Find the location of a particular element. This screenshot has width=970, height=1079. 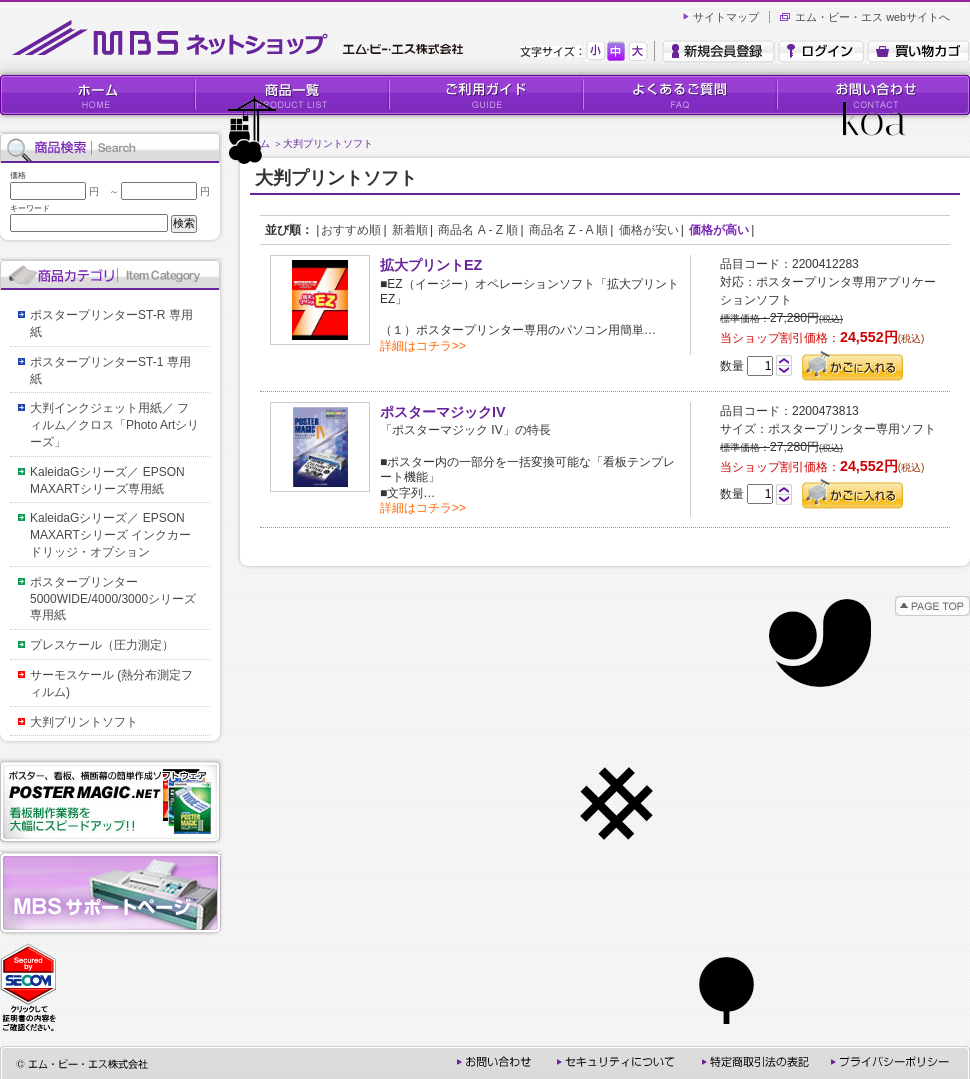

ultralytics company logo is located at coordinates (820, 643).